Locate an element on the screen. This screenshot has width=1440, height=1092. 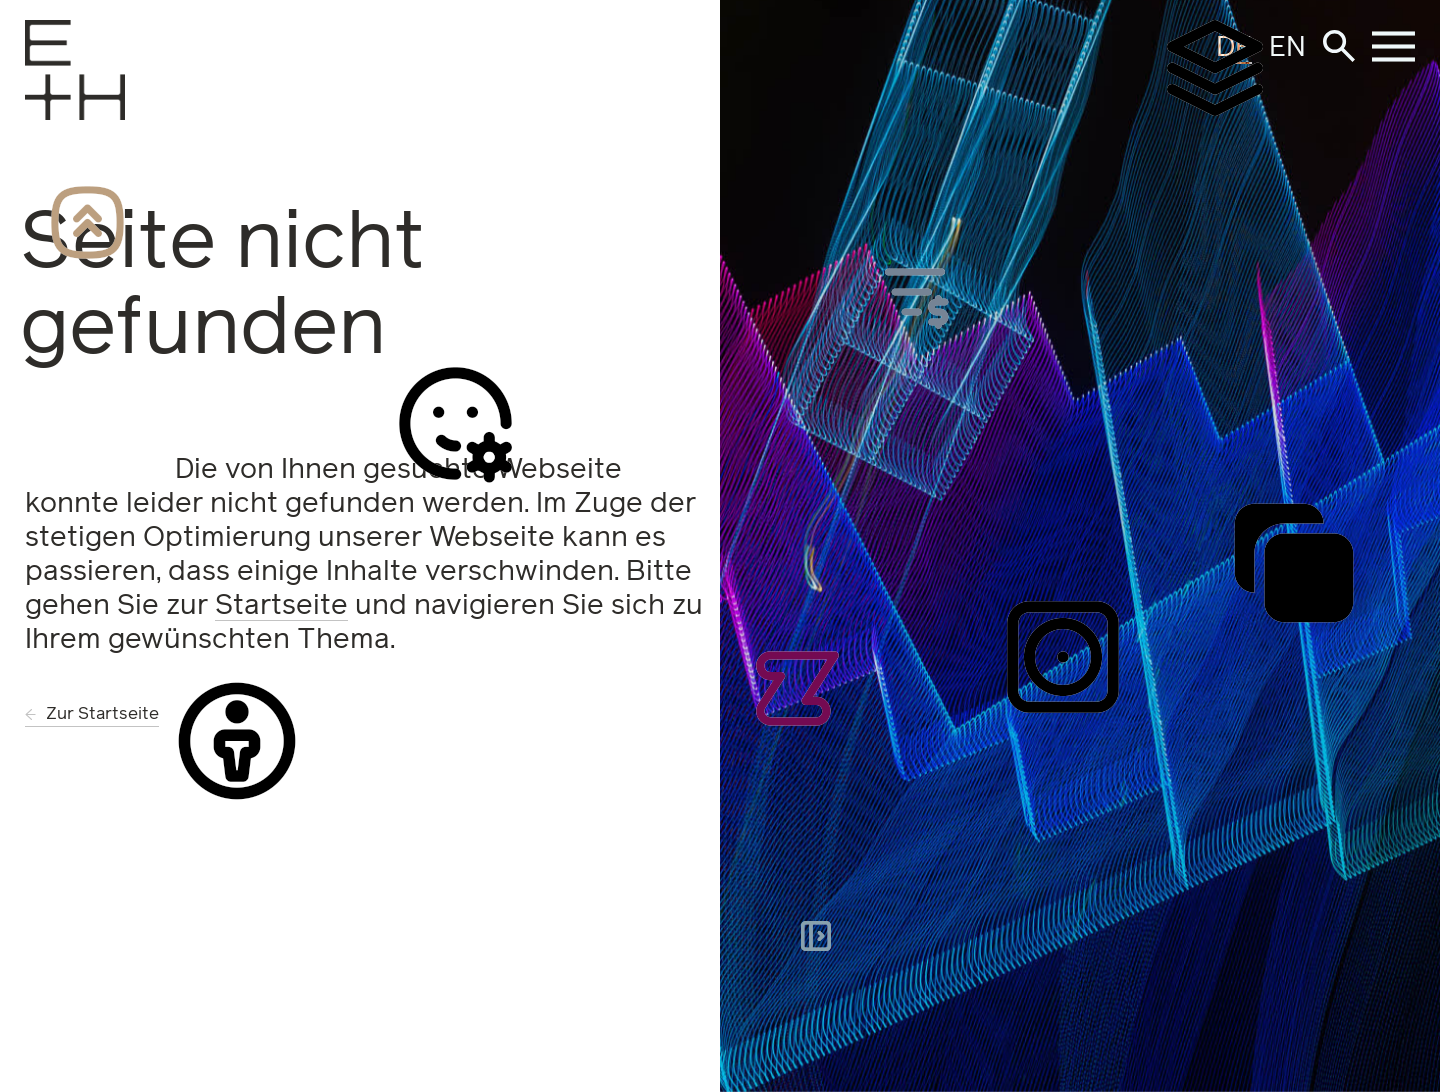
scroll to top of page is located at coordinates (87, 222).